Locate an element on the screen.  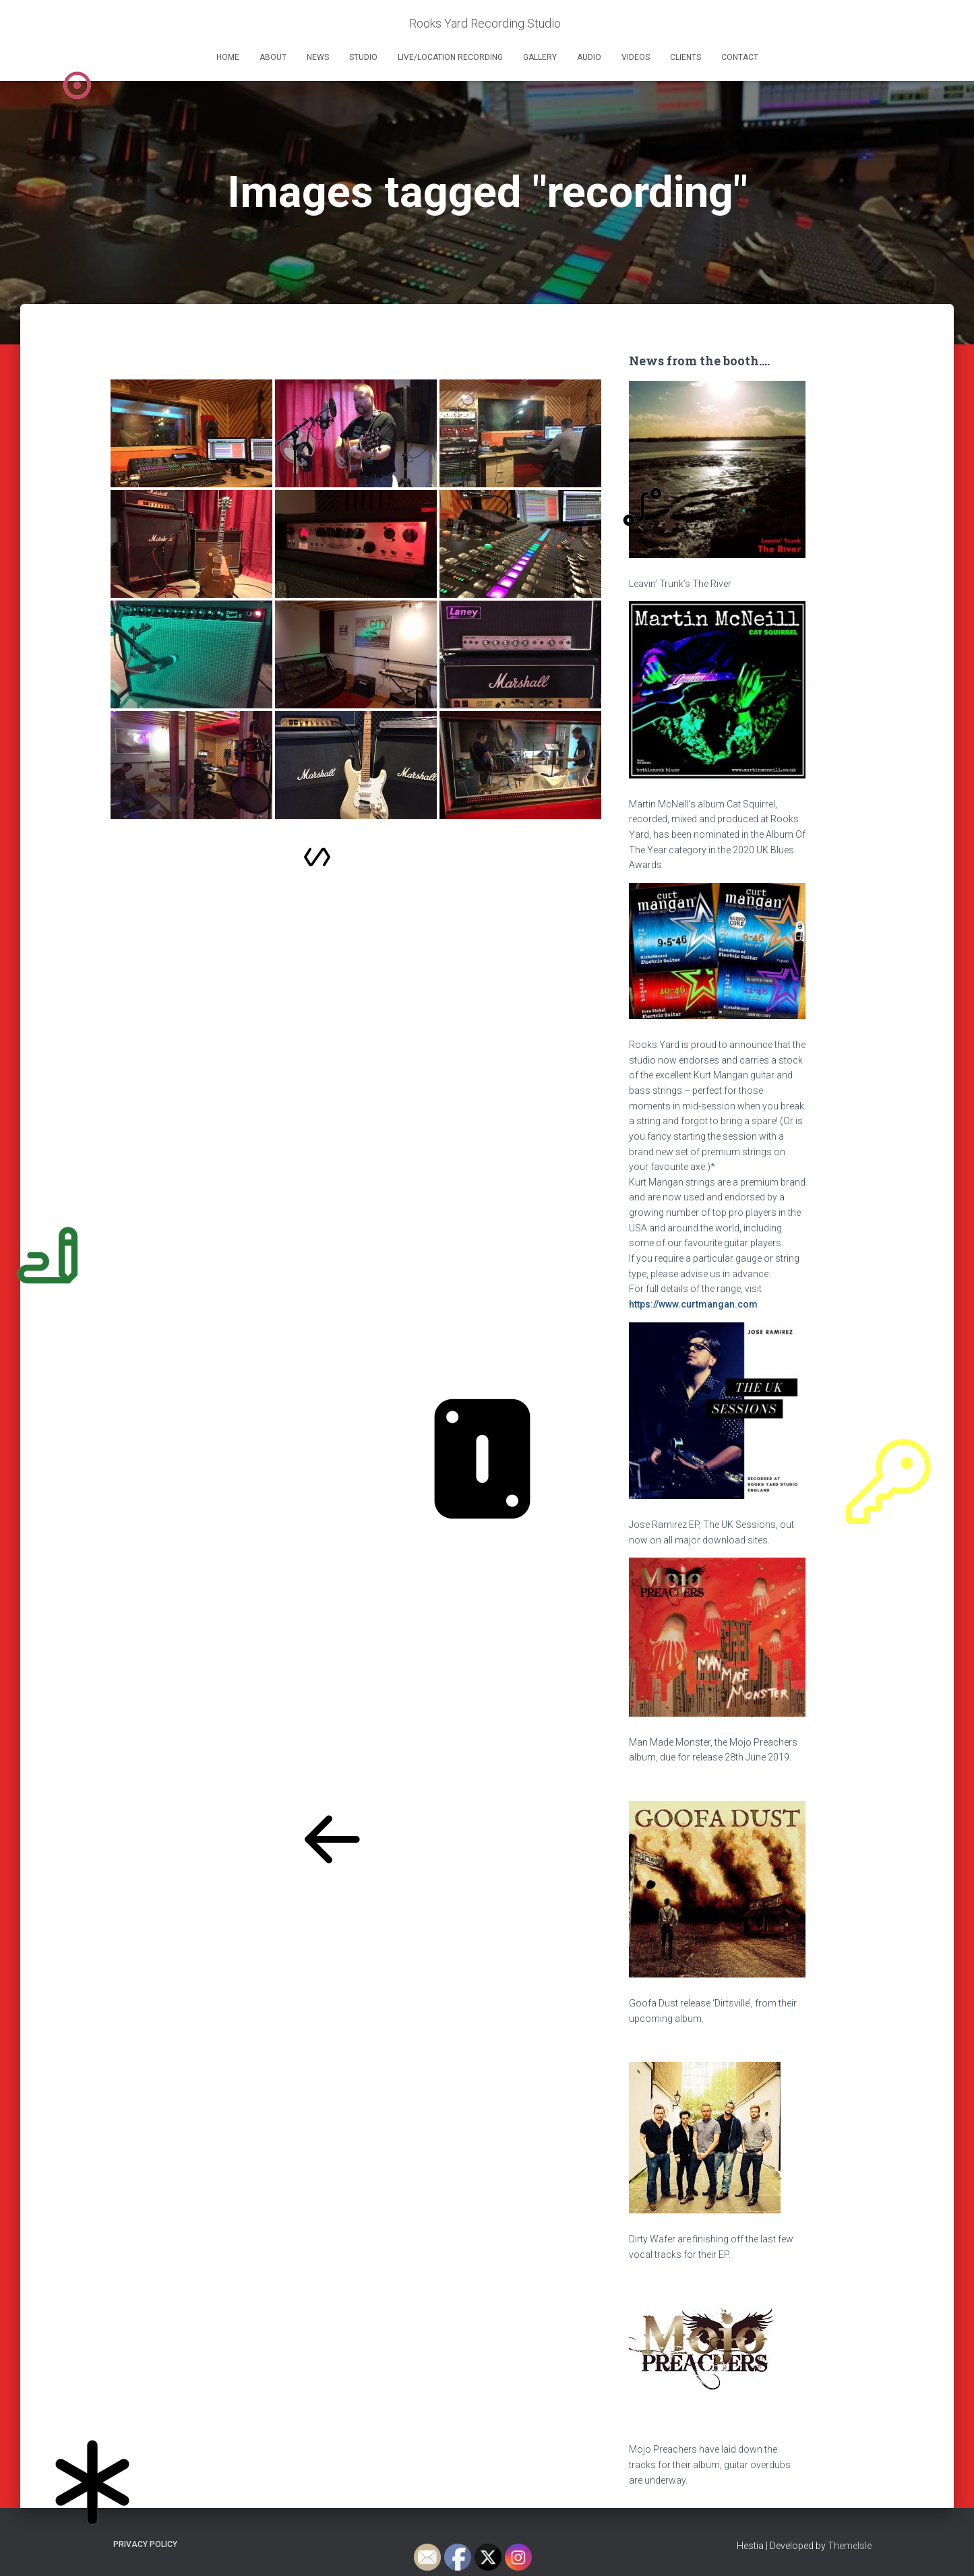
access security or authentication settings is located at coordinates (888, 1481).